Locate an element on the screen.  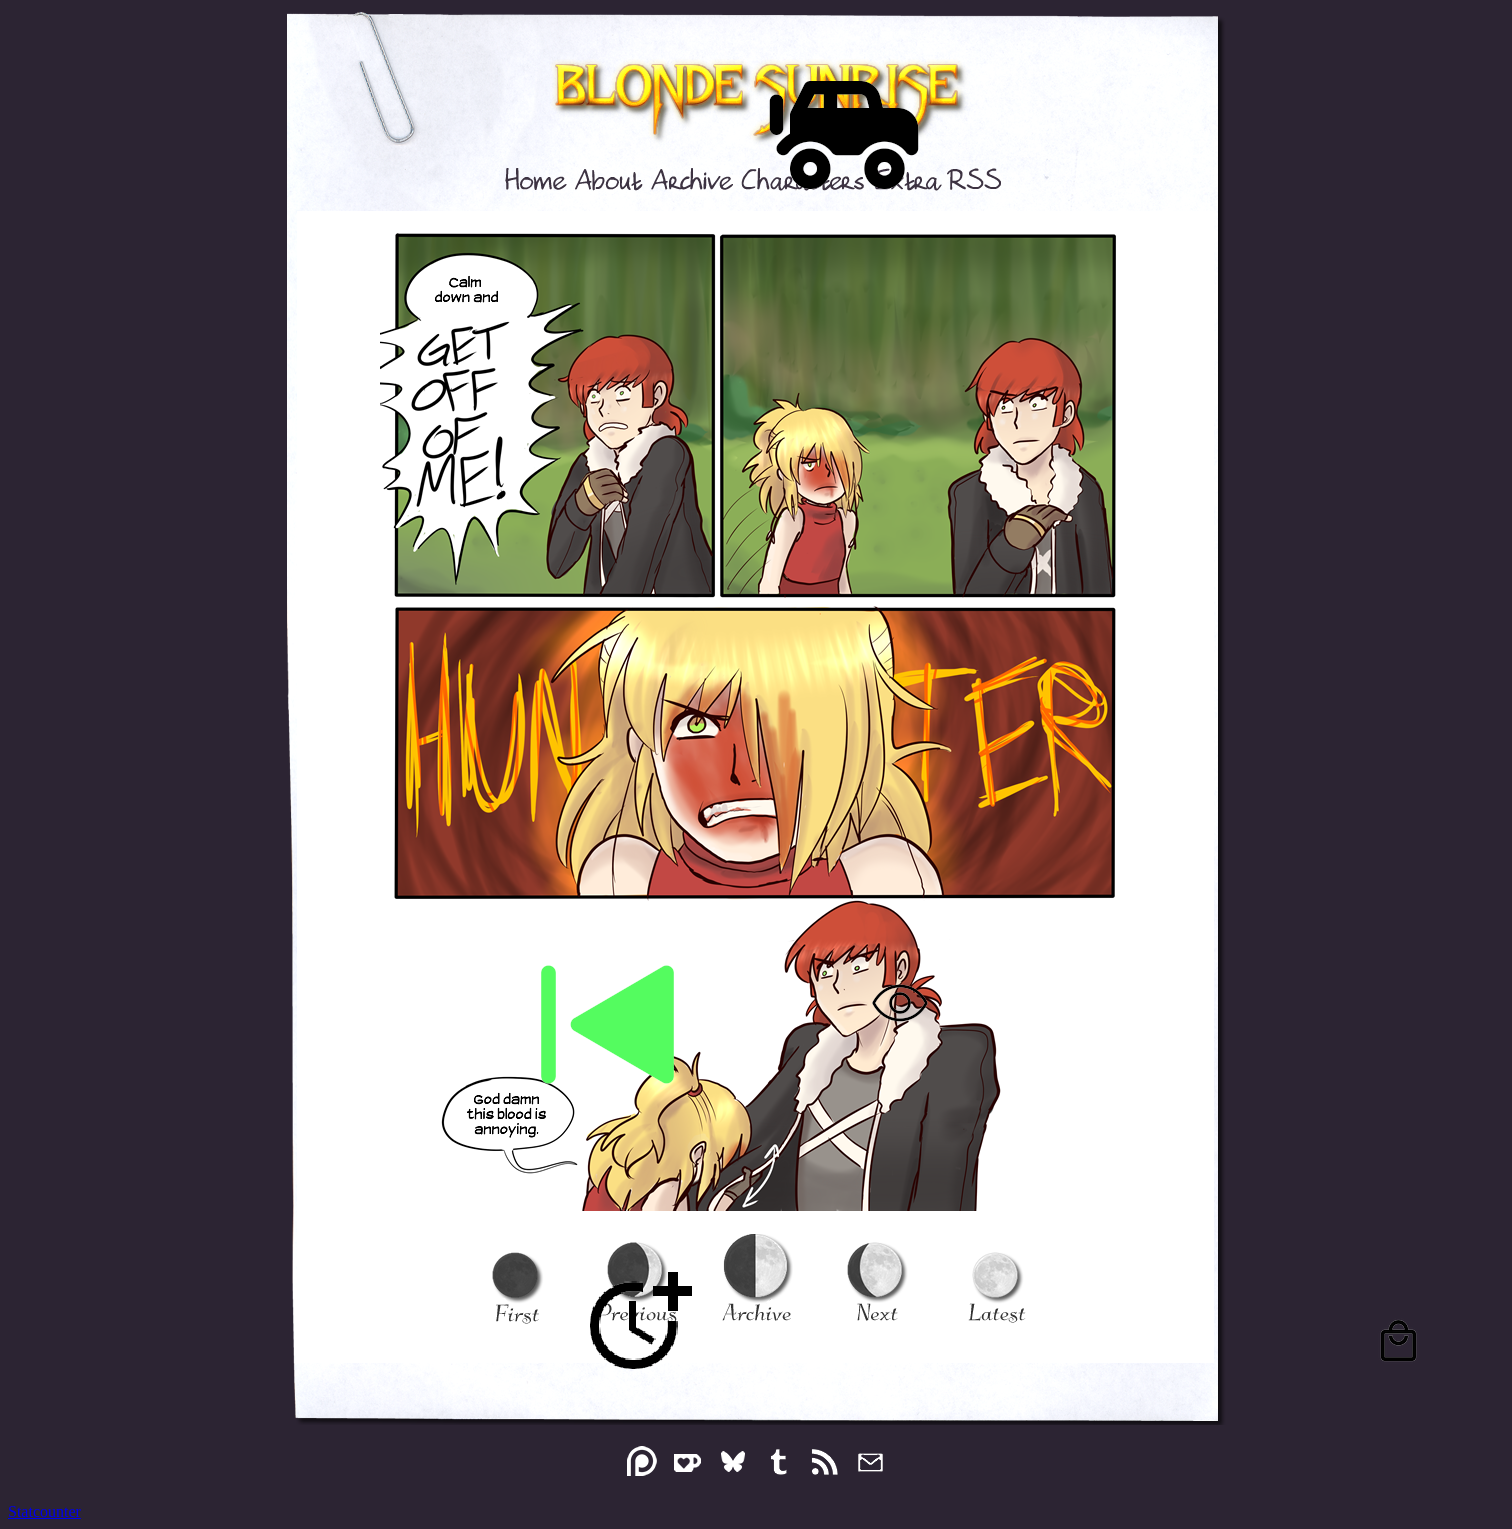
skip to previous track is located at coordinates (607, 1024).